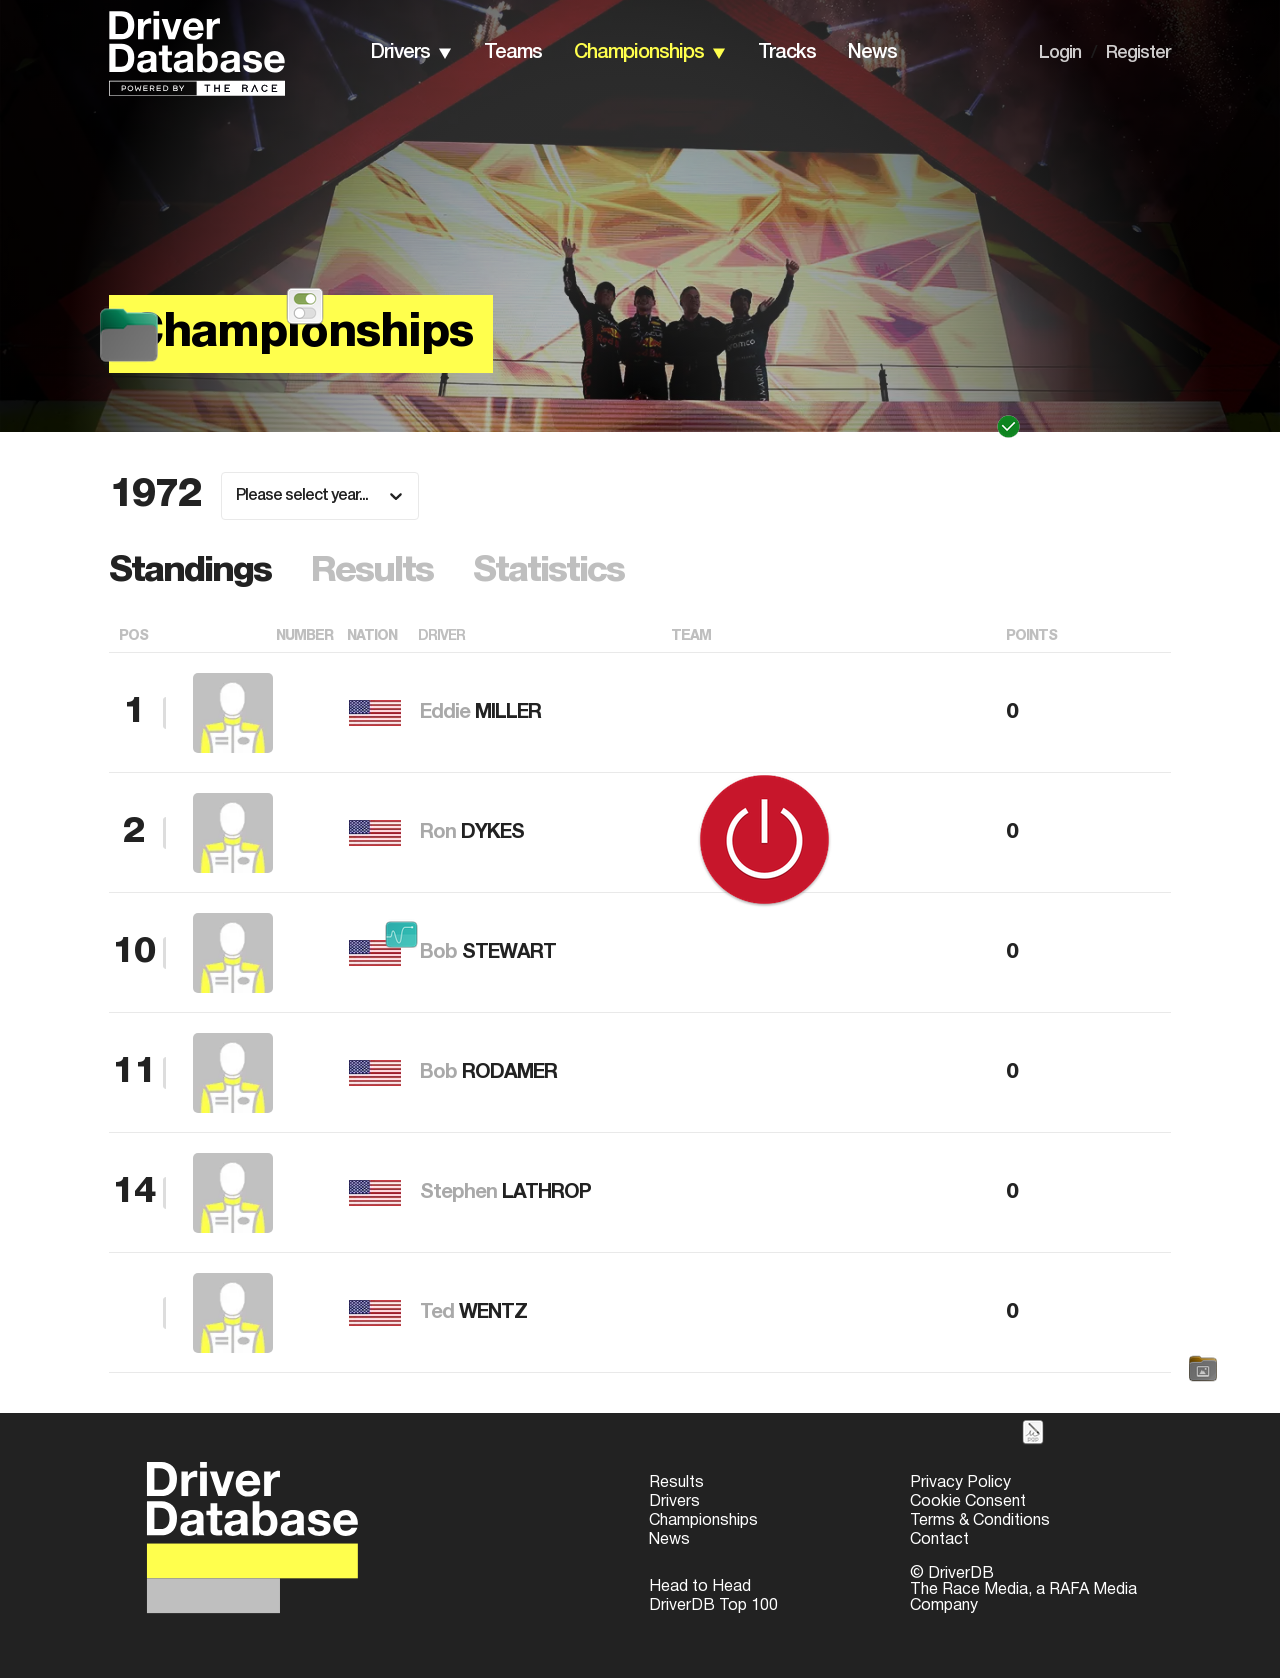  Describe the element at coordinates (401, 934) in the screenshot. I see `open system usage monitoring app` at that location.